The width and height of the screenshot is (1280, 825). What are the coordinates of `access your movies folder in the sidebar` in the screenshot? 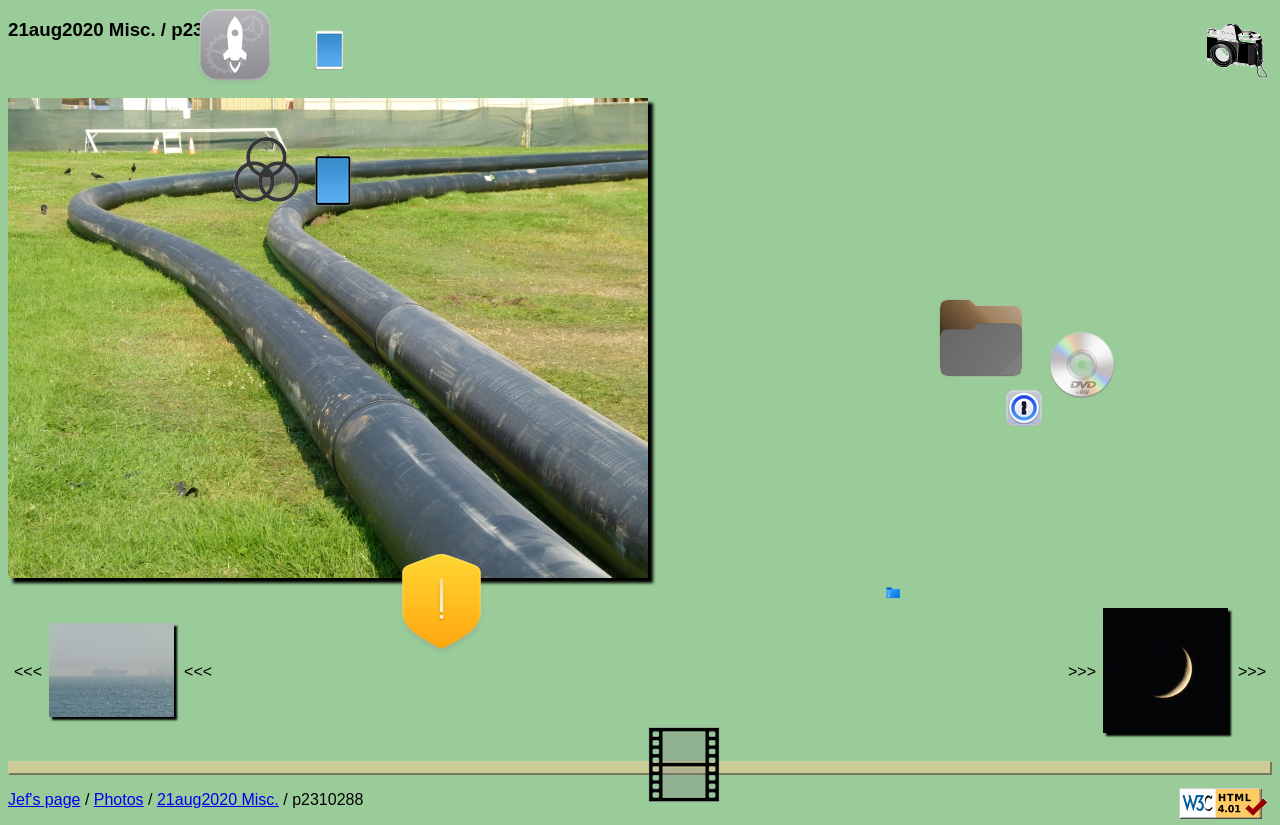 It's located at (684, 764).